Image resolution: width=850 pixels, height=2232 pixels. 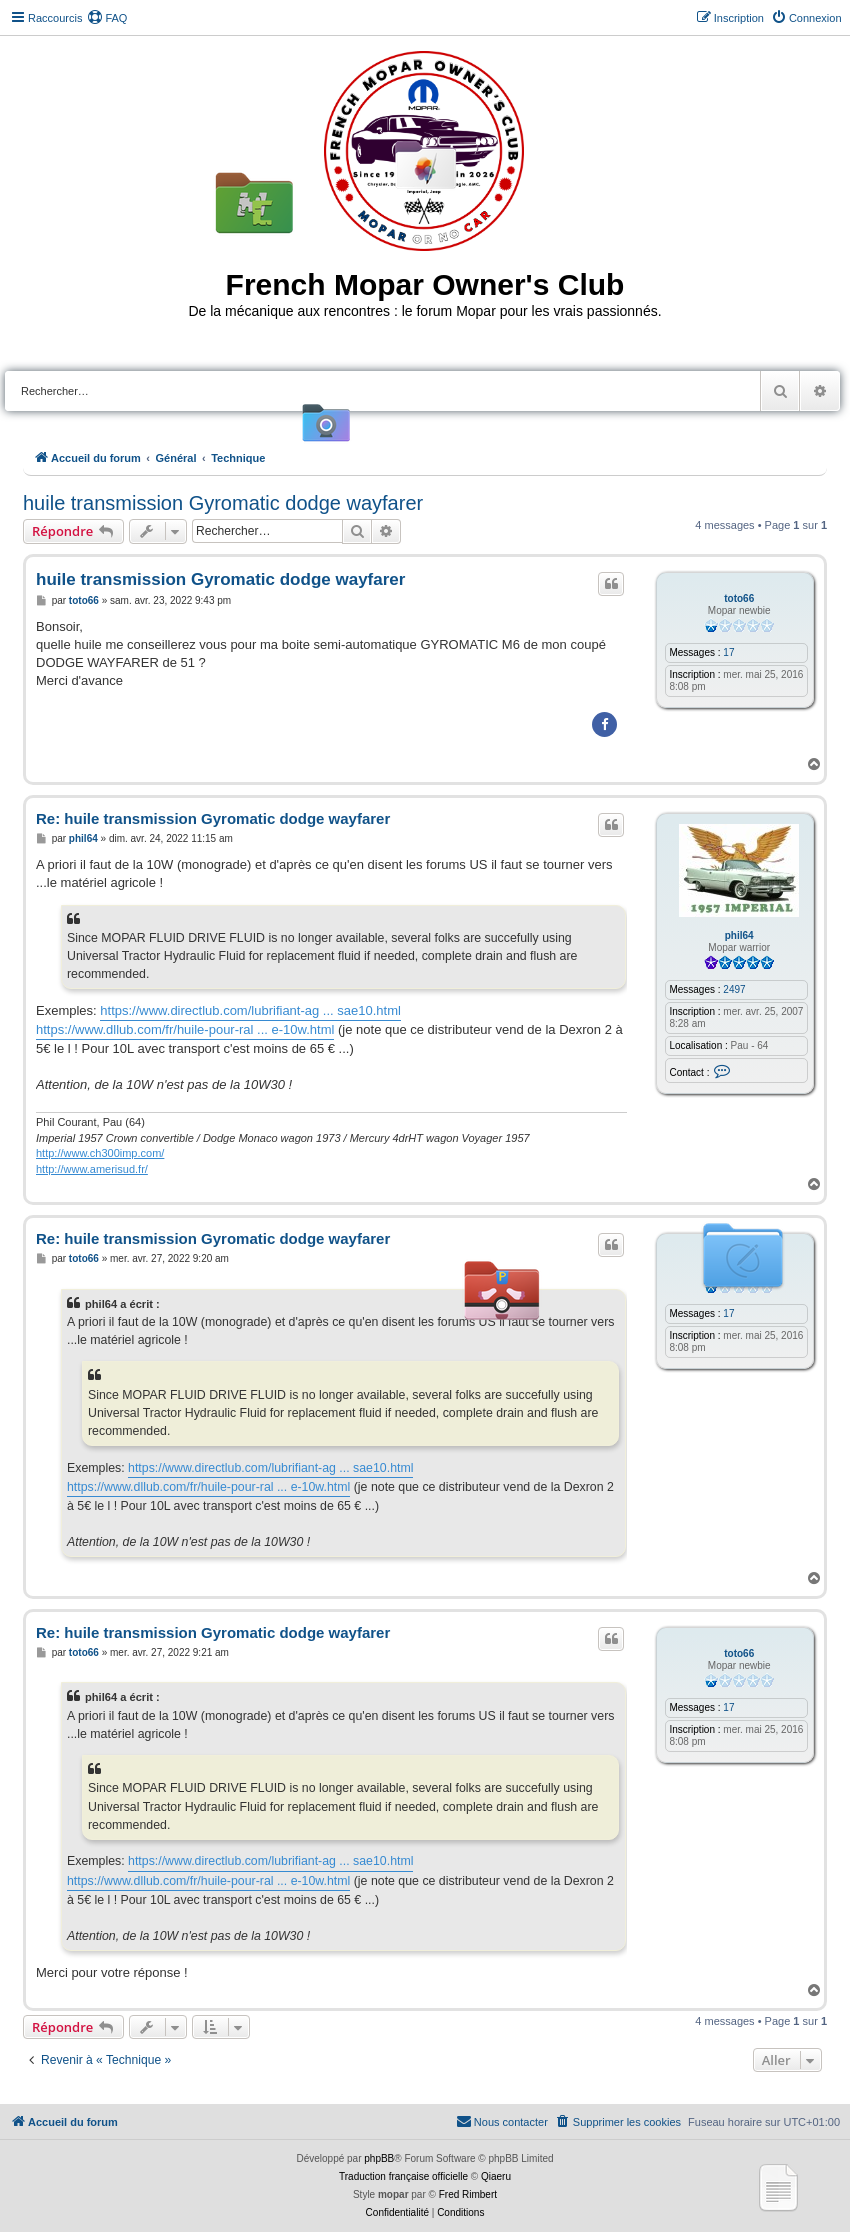 What do you see at coordinates (778, 2187) in the screenshot?
I see `open a text file` at bounding box center [778, 2187].